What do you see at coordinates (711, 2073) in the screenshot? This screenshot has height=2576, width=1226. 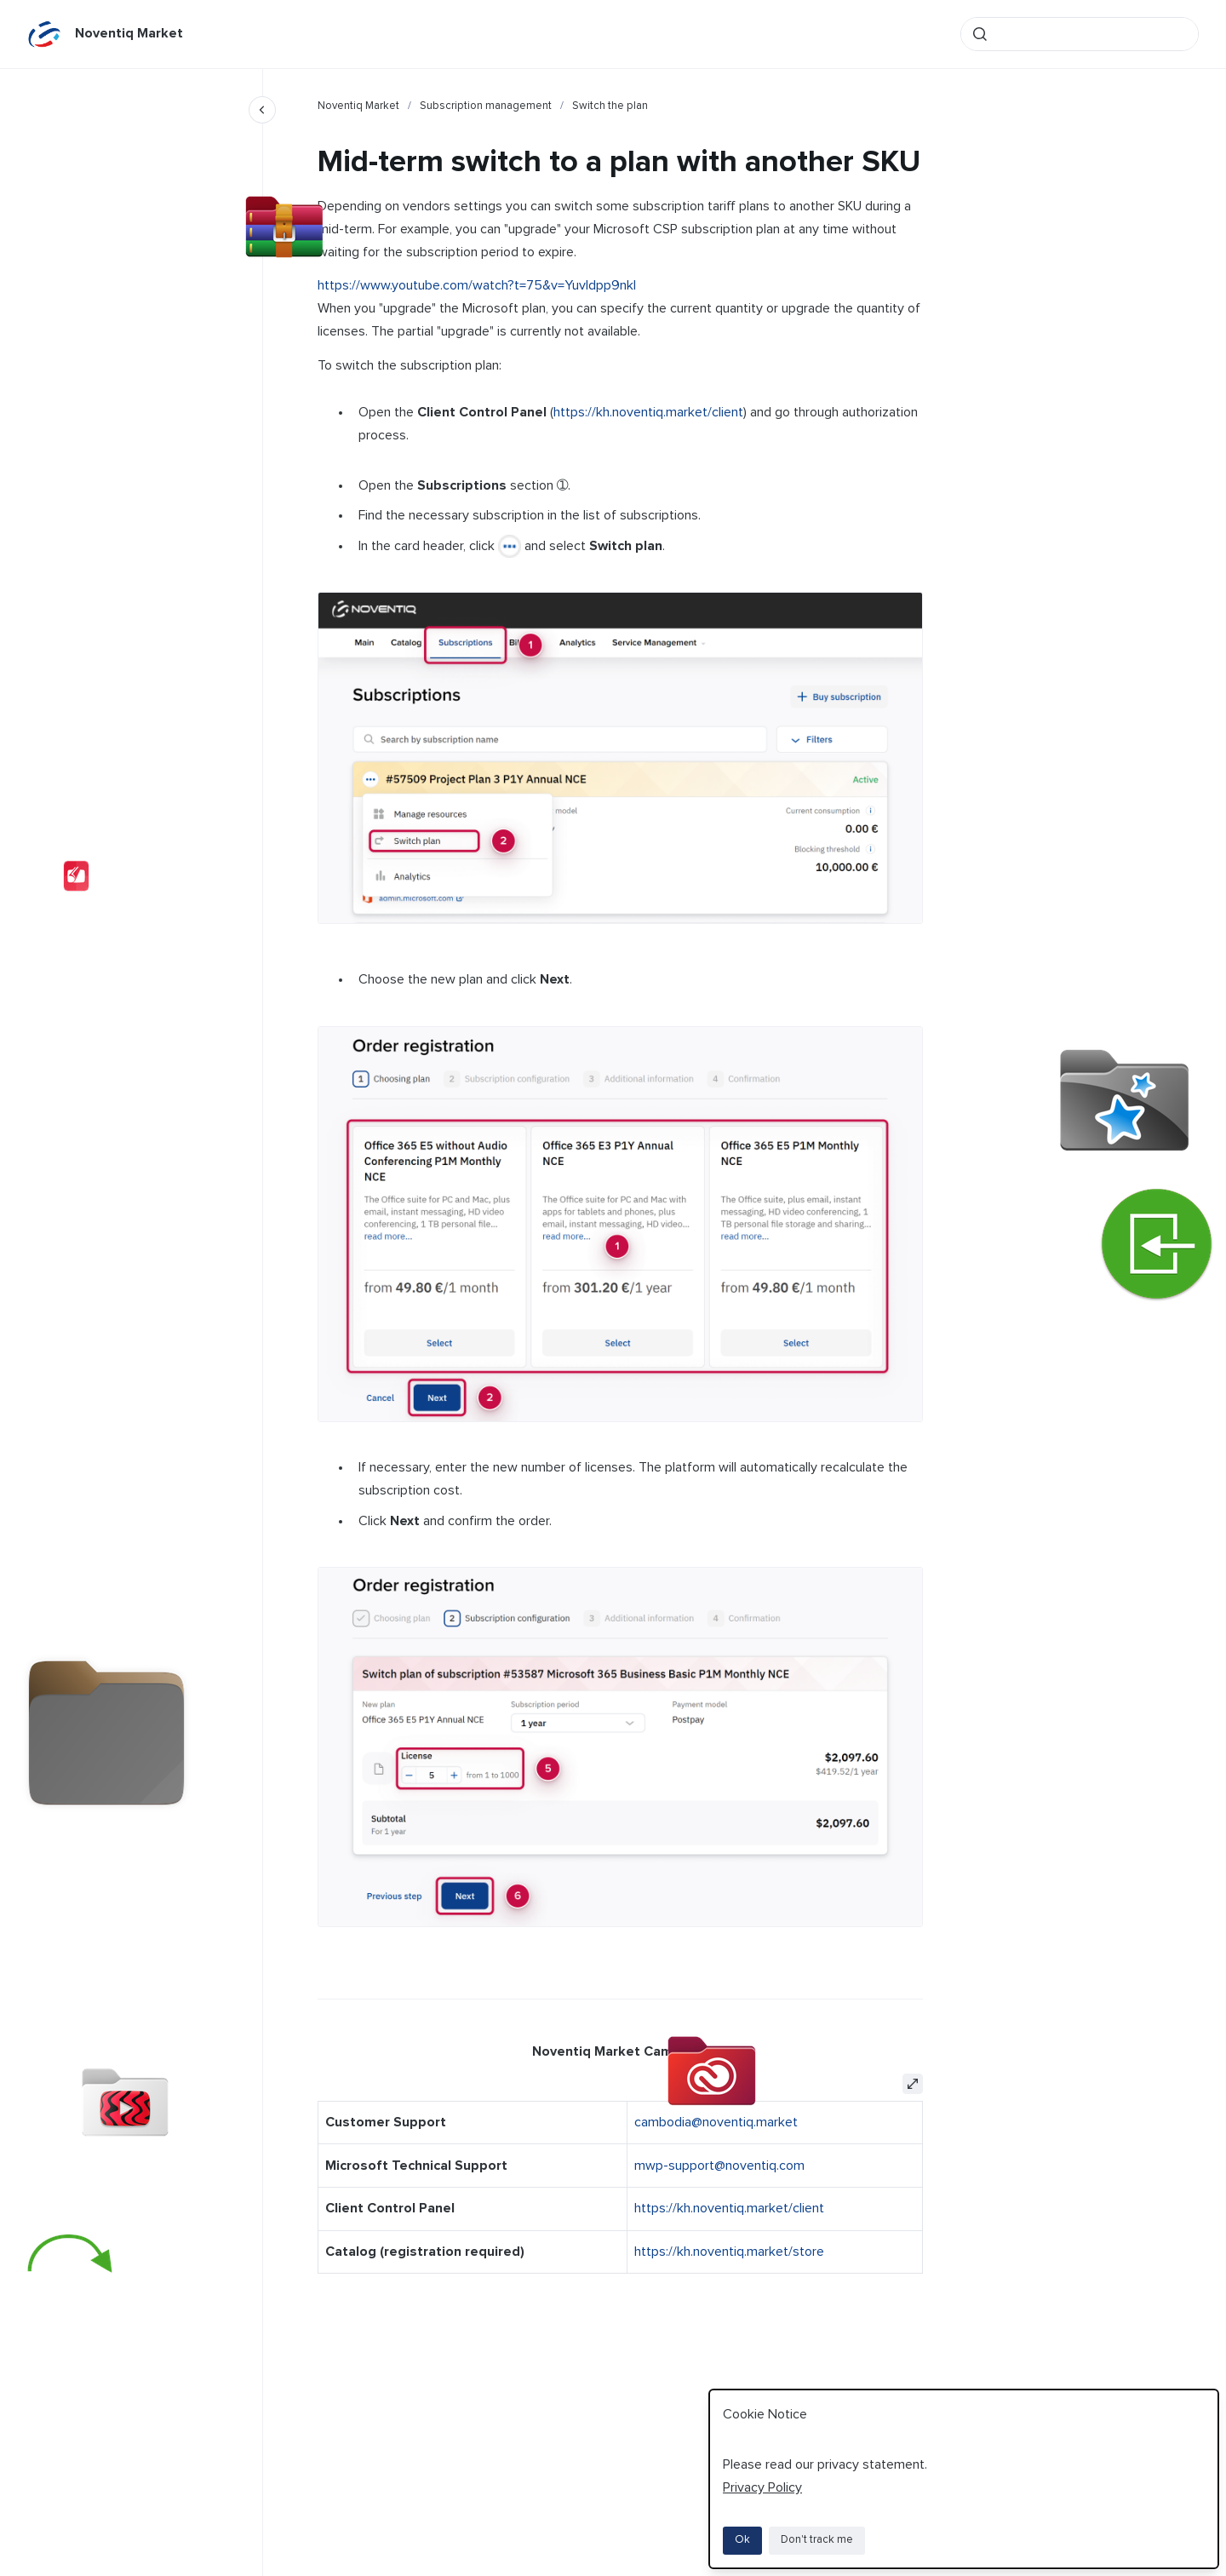 I see `open adobe creative cloud files folder` at bounding box center [711, 2073].